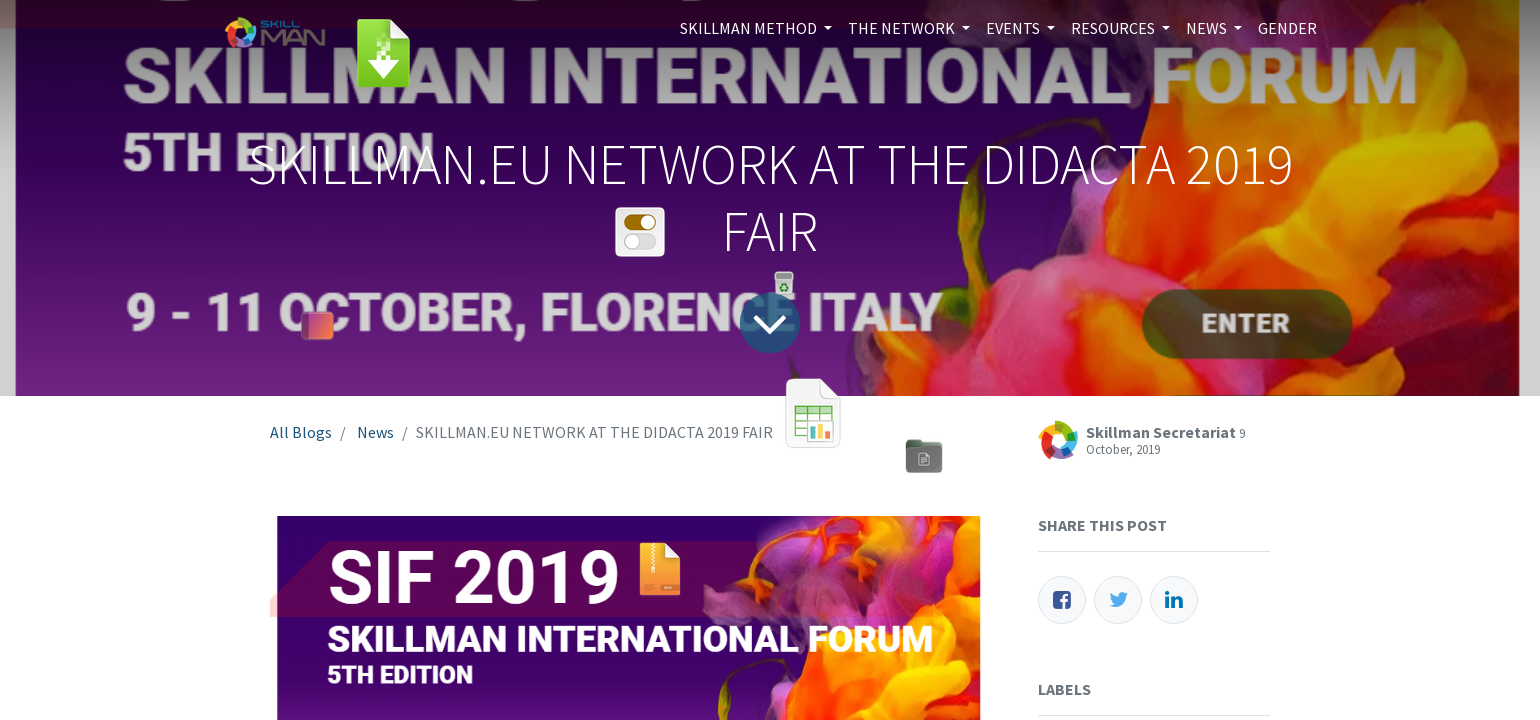 This screenshot has width=1540, height=720. Describe the element at coordinates (383, 54) in the screenshot. I see `file download in progress` at that location.